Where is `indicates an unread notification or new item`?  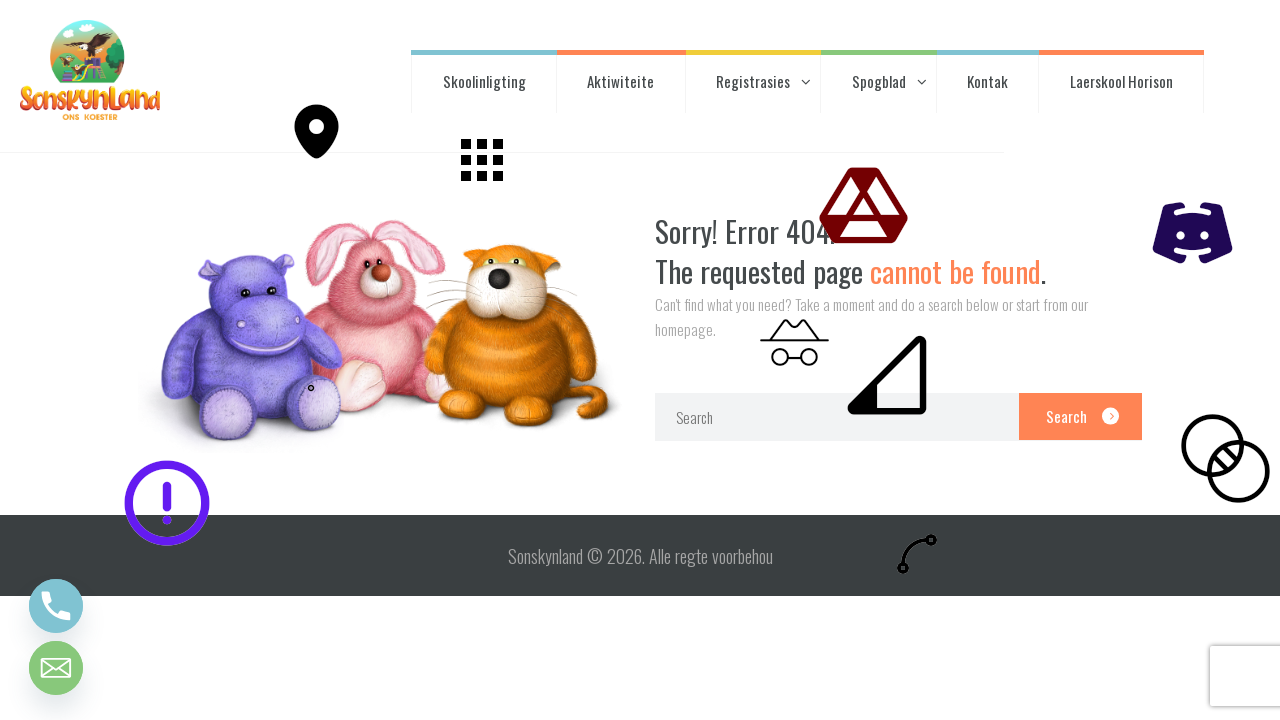
indicates an unread notification or new item is located at coordinates (311, 388).